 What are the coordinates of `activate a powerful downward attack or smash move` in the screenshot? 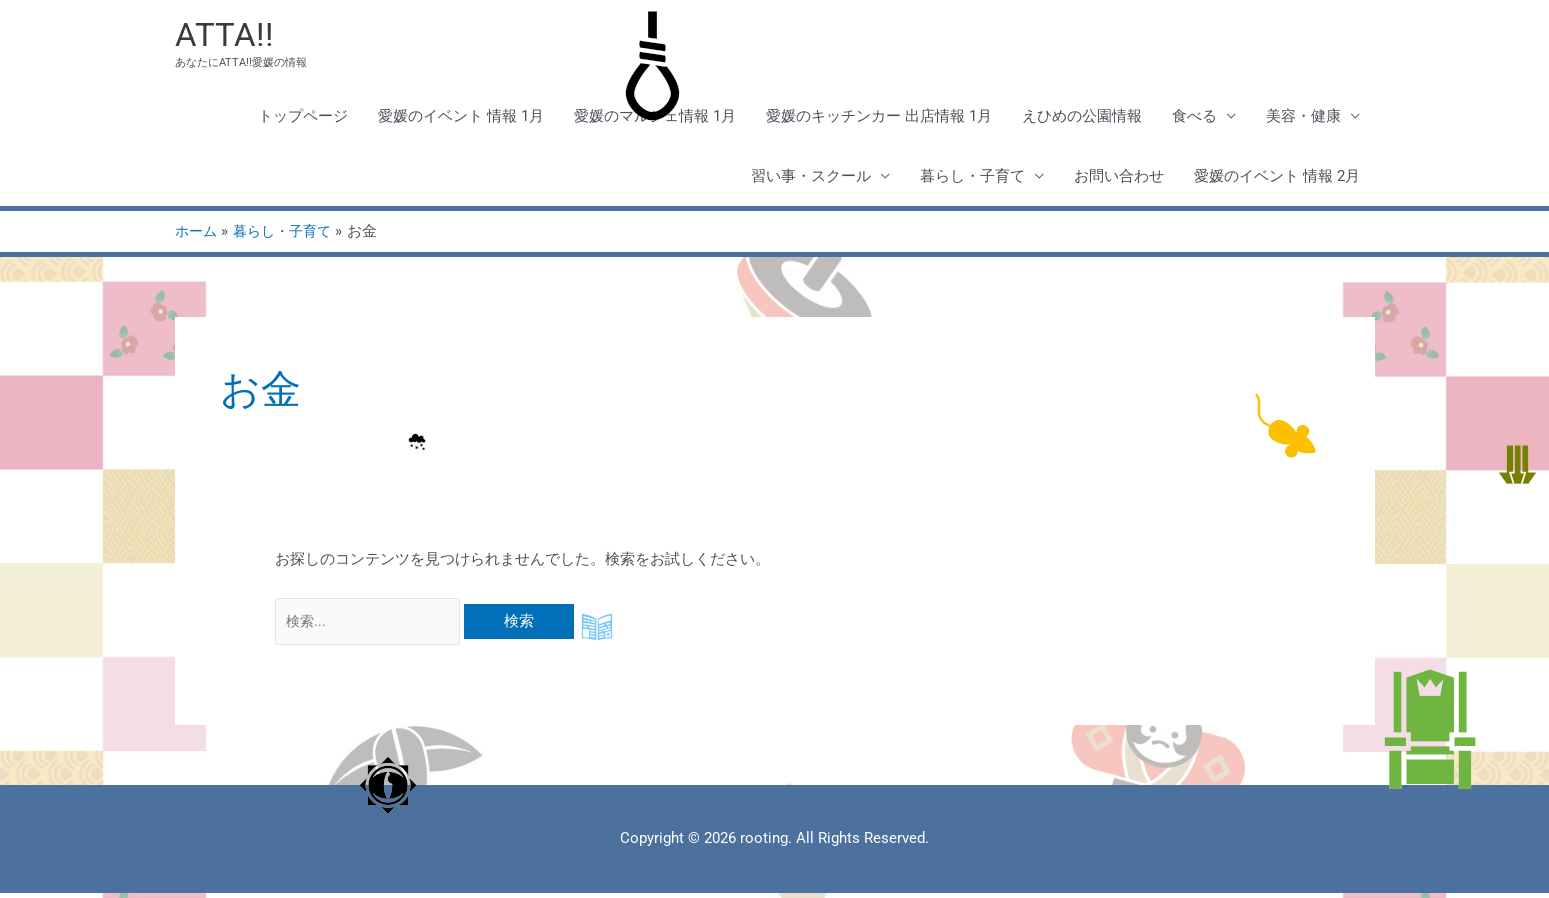 It's located at (1517, 464).